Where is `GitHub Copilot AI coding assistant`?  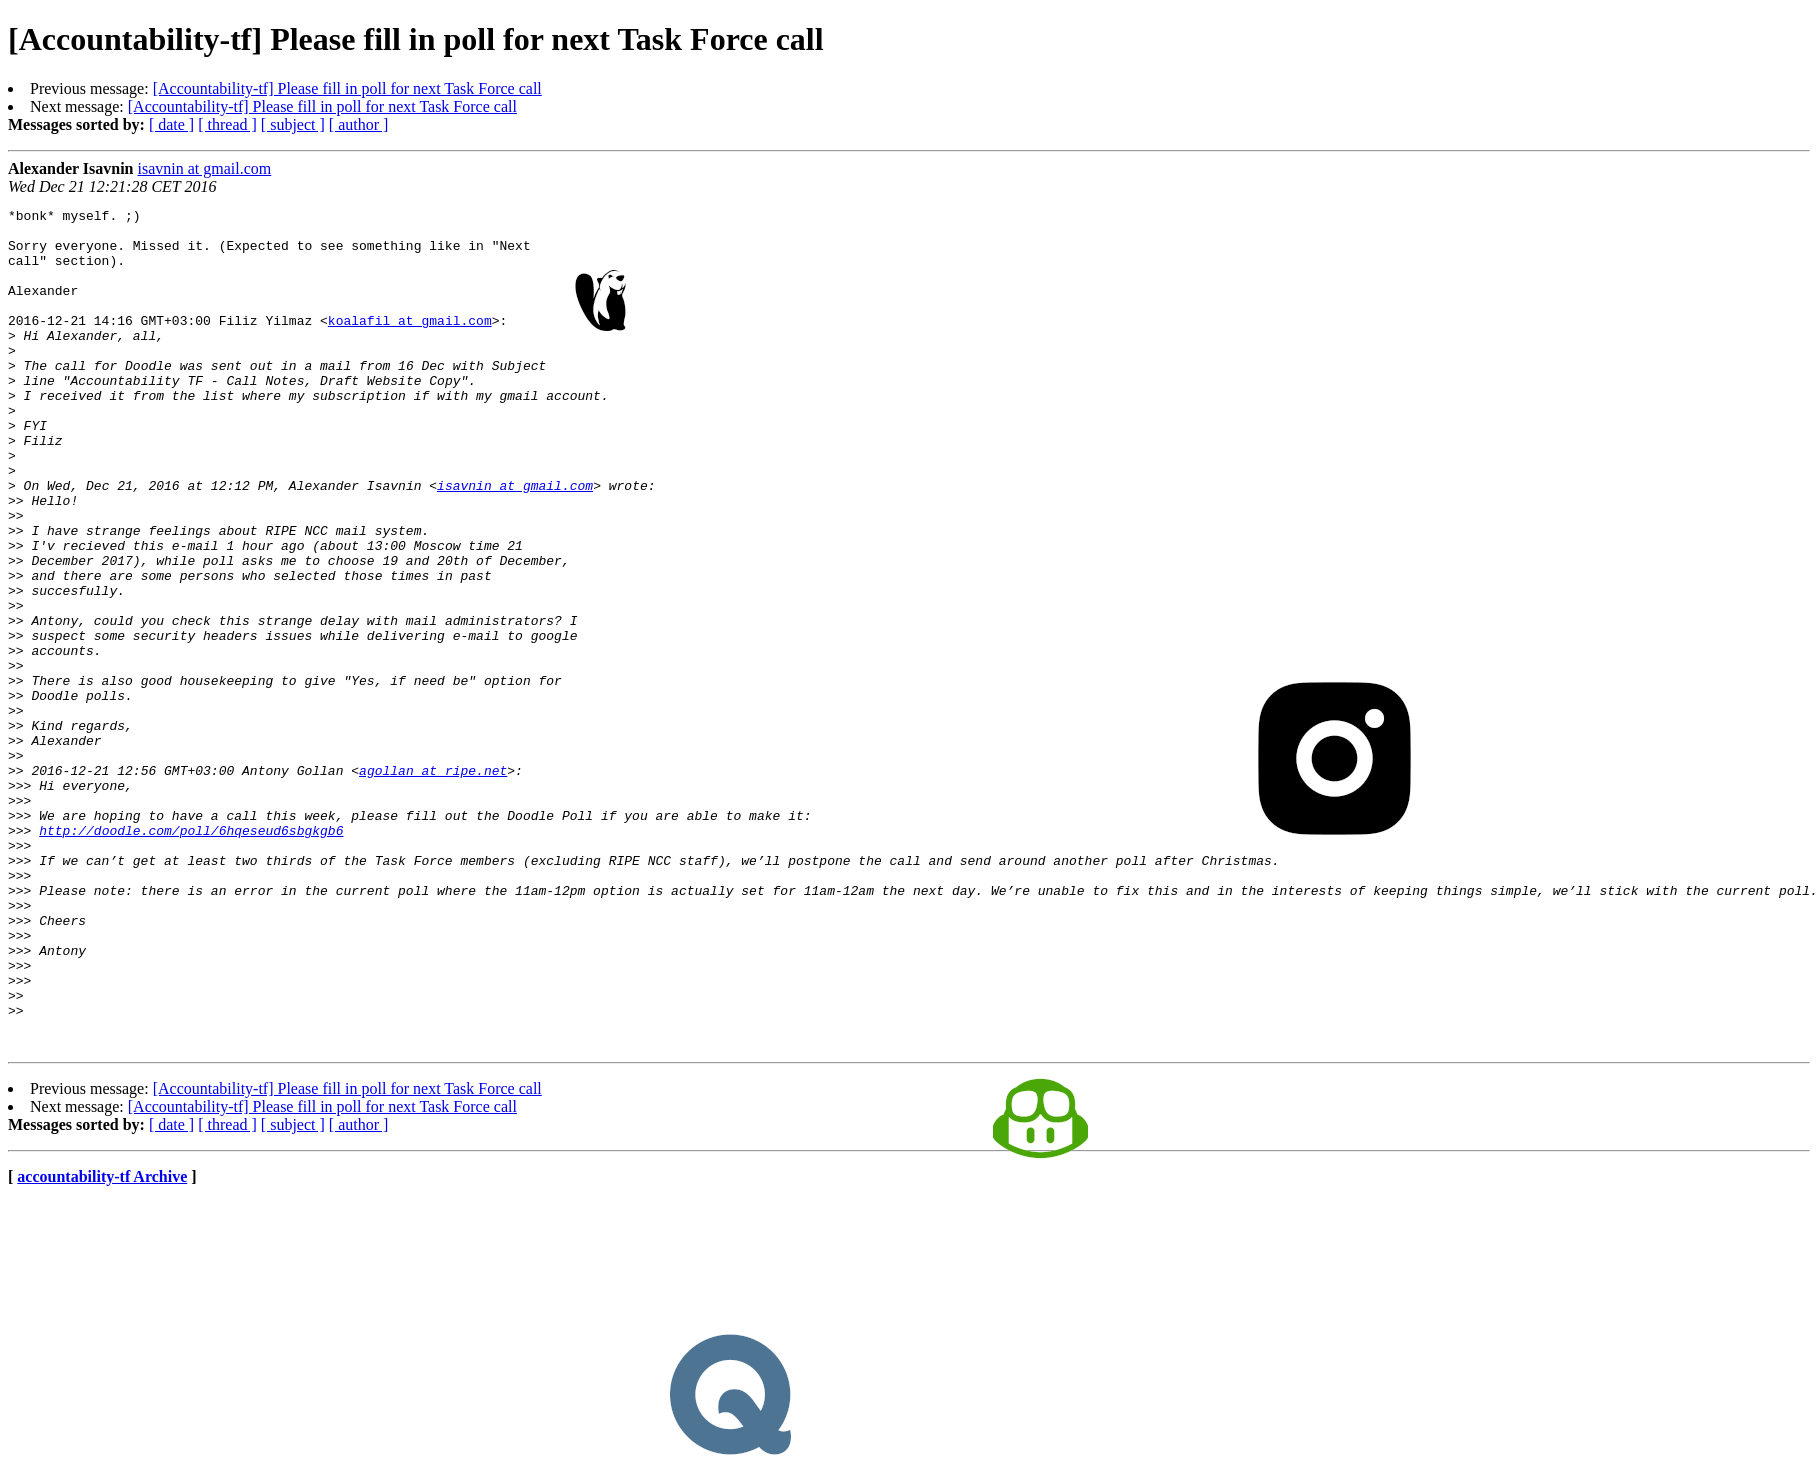
GitHub Copilot AI coding assistant is located at coordinates (1040, 1118).